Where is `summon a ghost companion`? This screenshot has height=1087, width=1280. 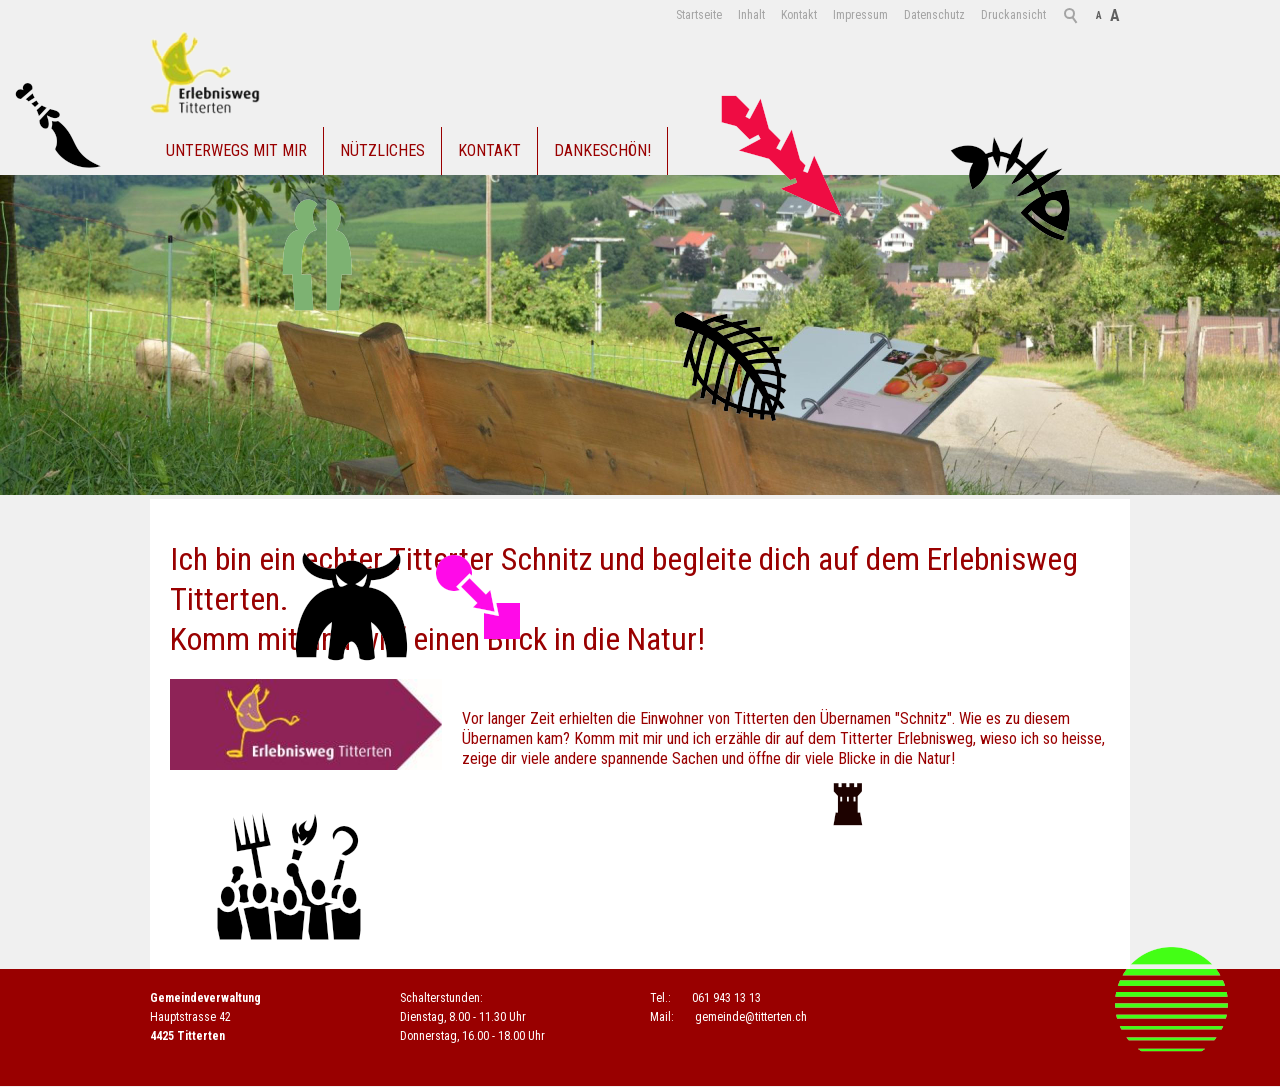 summon a ghost companion is located at coordinates (318, 254).